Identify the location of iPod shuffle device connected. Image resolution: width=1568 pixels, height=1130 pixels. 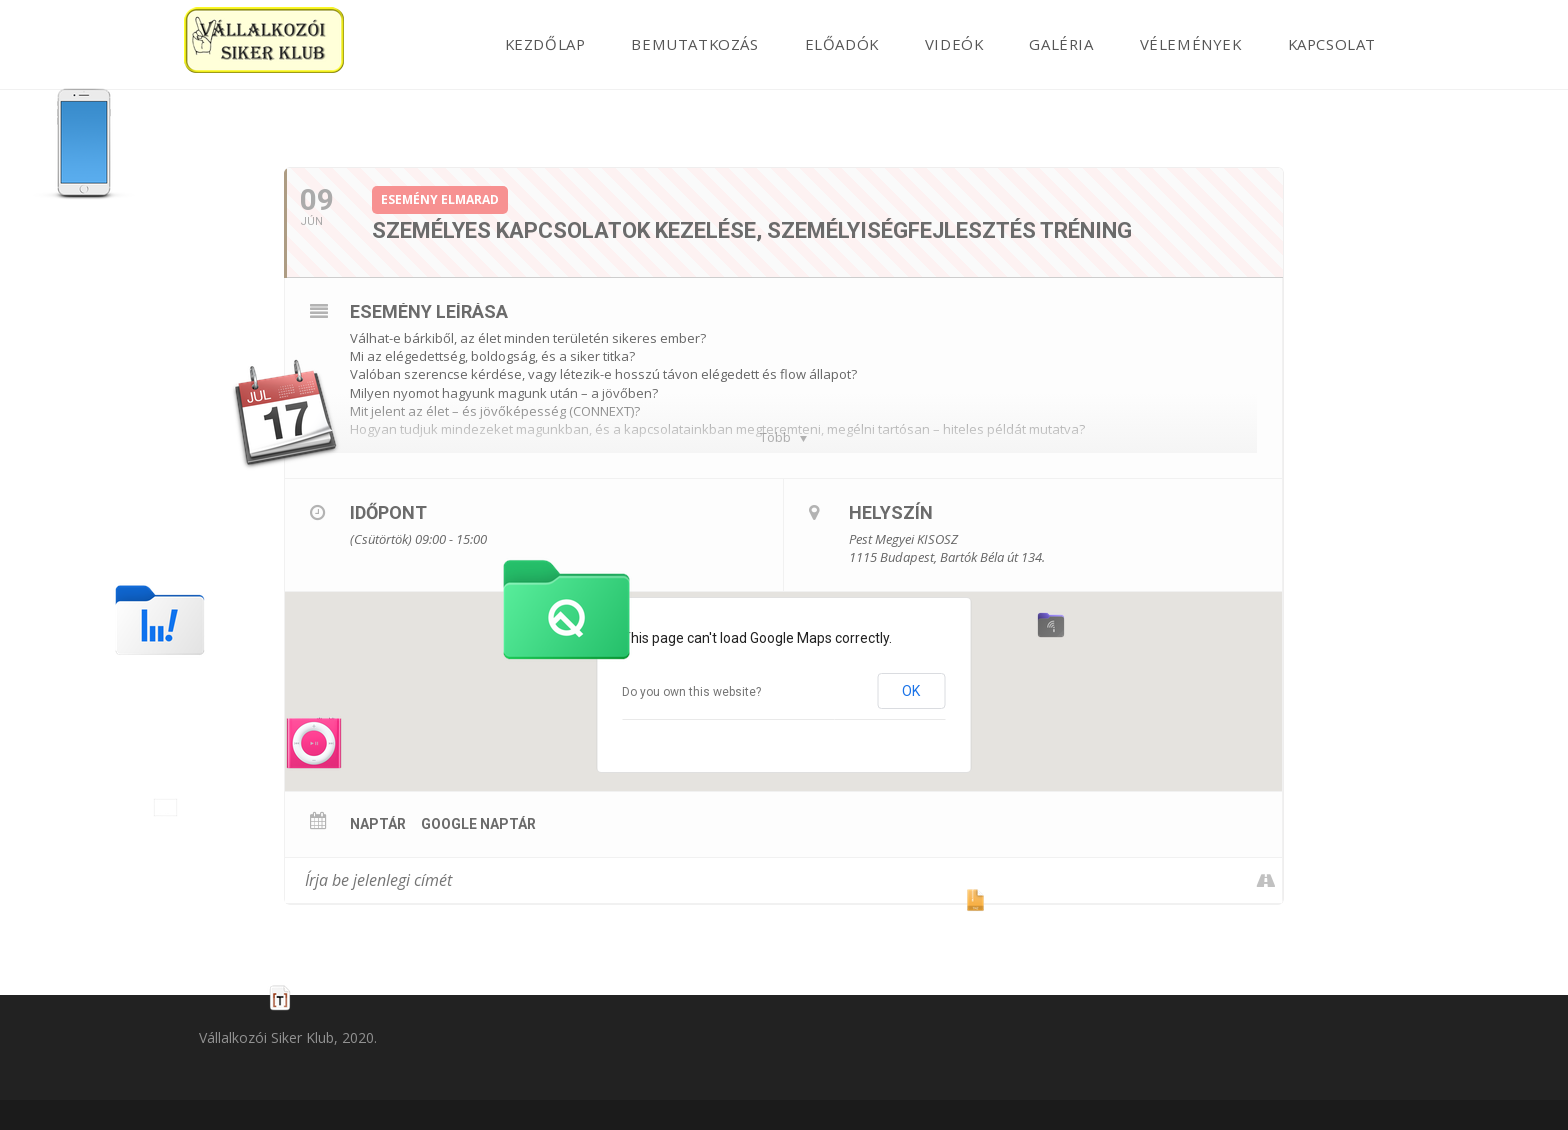
(314, 743).